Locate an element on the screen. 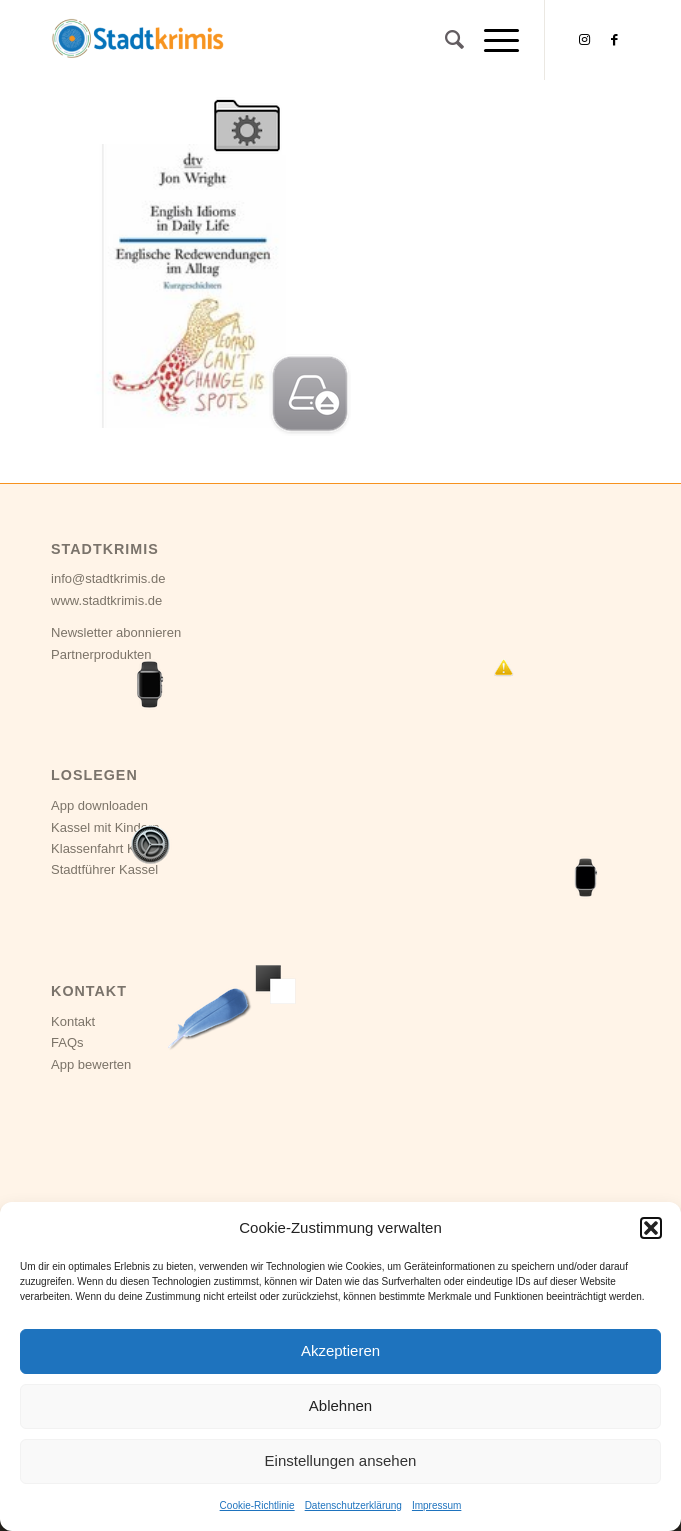 The image size is (681, 1531). eject or safely remove external storage device is located at coordinates (310, 395).